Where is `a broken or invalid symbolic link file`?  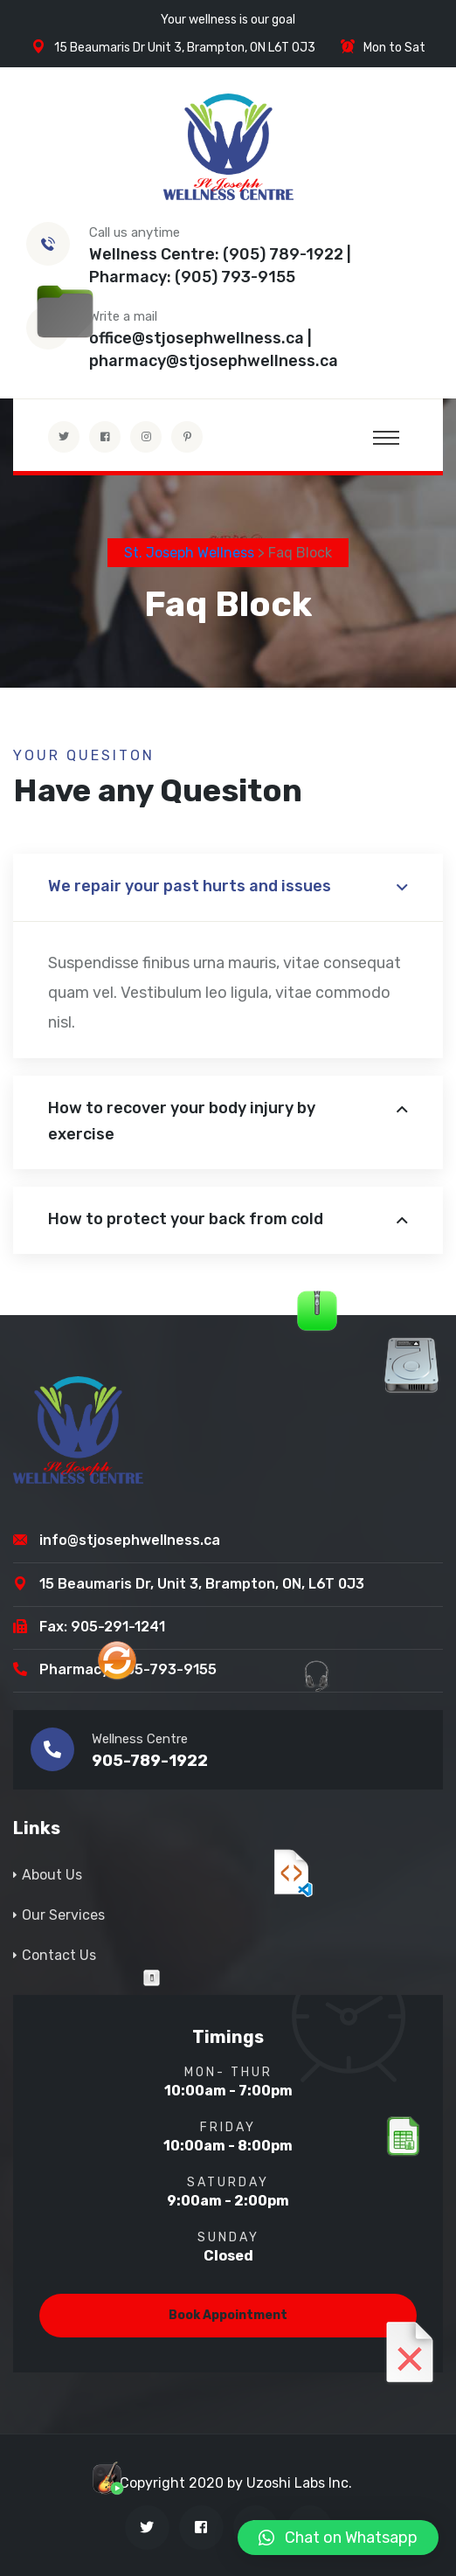
a broken or invalid symbolic link file is located at coordinates (410, 2353).